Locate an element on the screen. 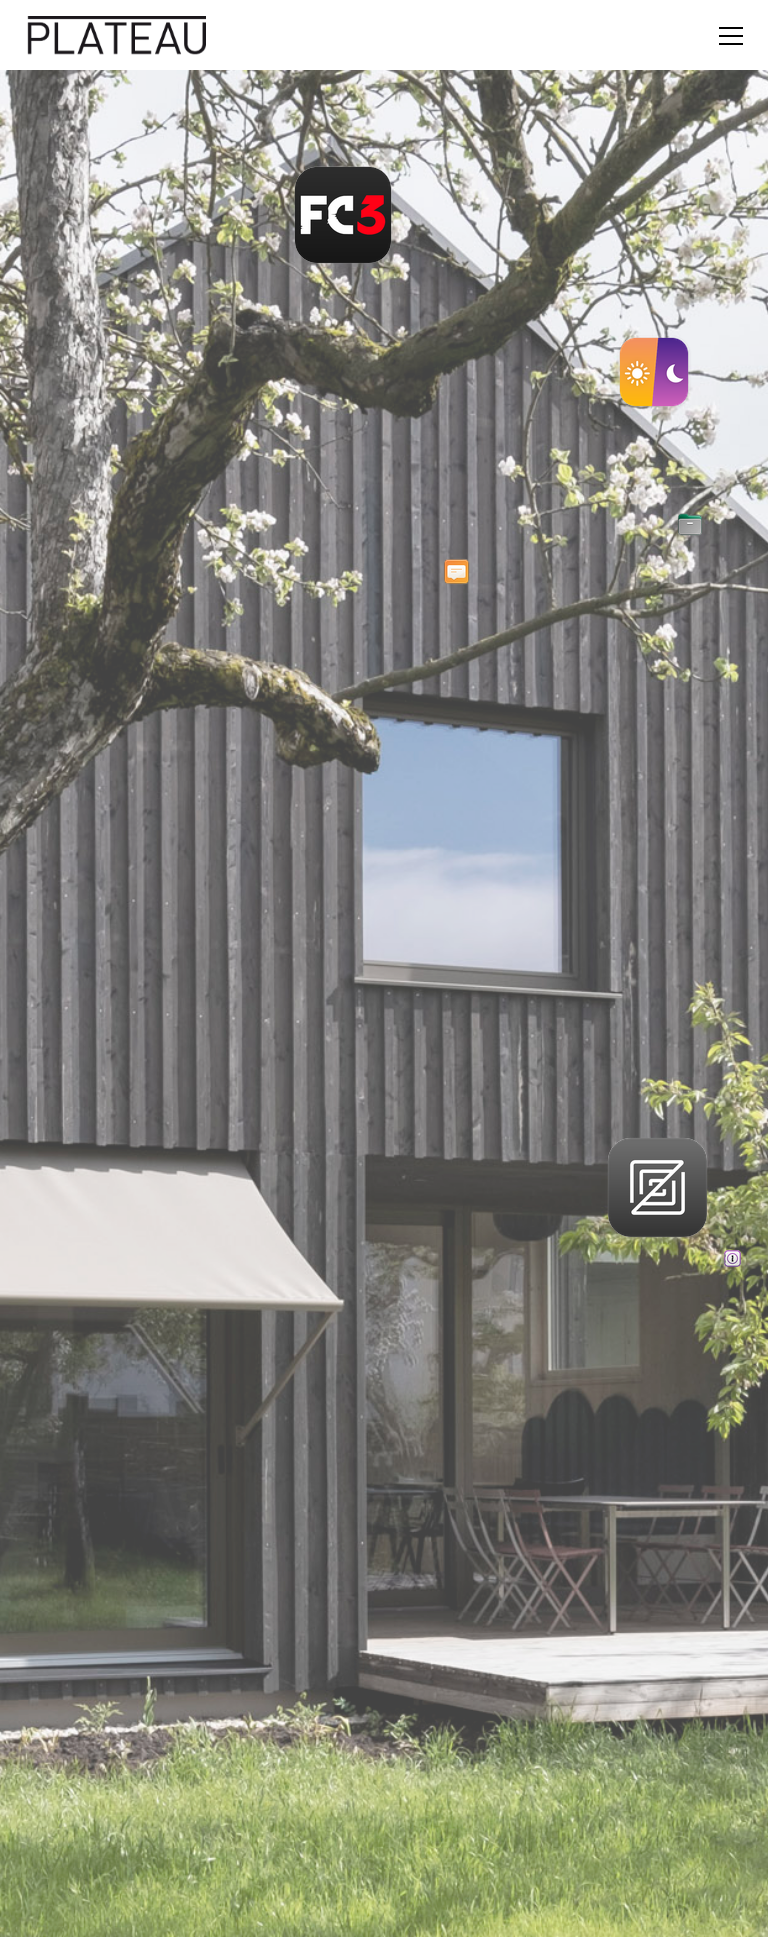  open the Secrets password manager app is located at coordinates (732, 1258).